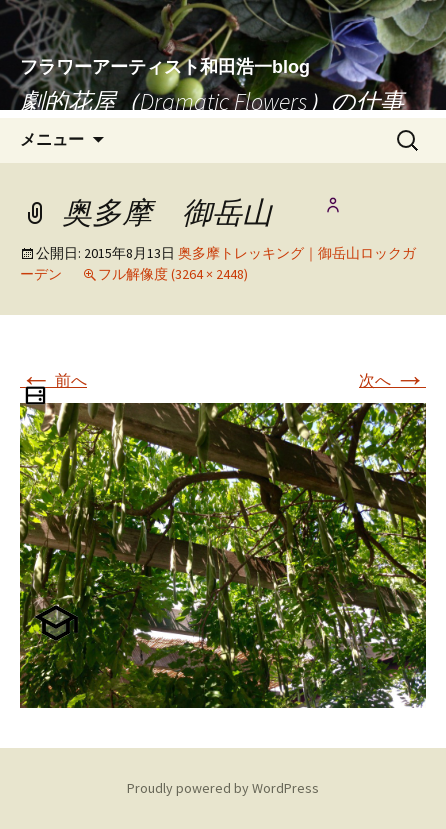  I want to click on view your profile, so click(333, 205).